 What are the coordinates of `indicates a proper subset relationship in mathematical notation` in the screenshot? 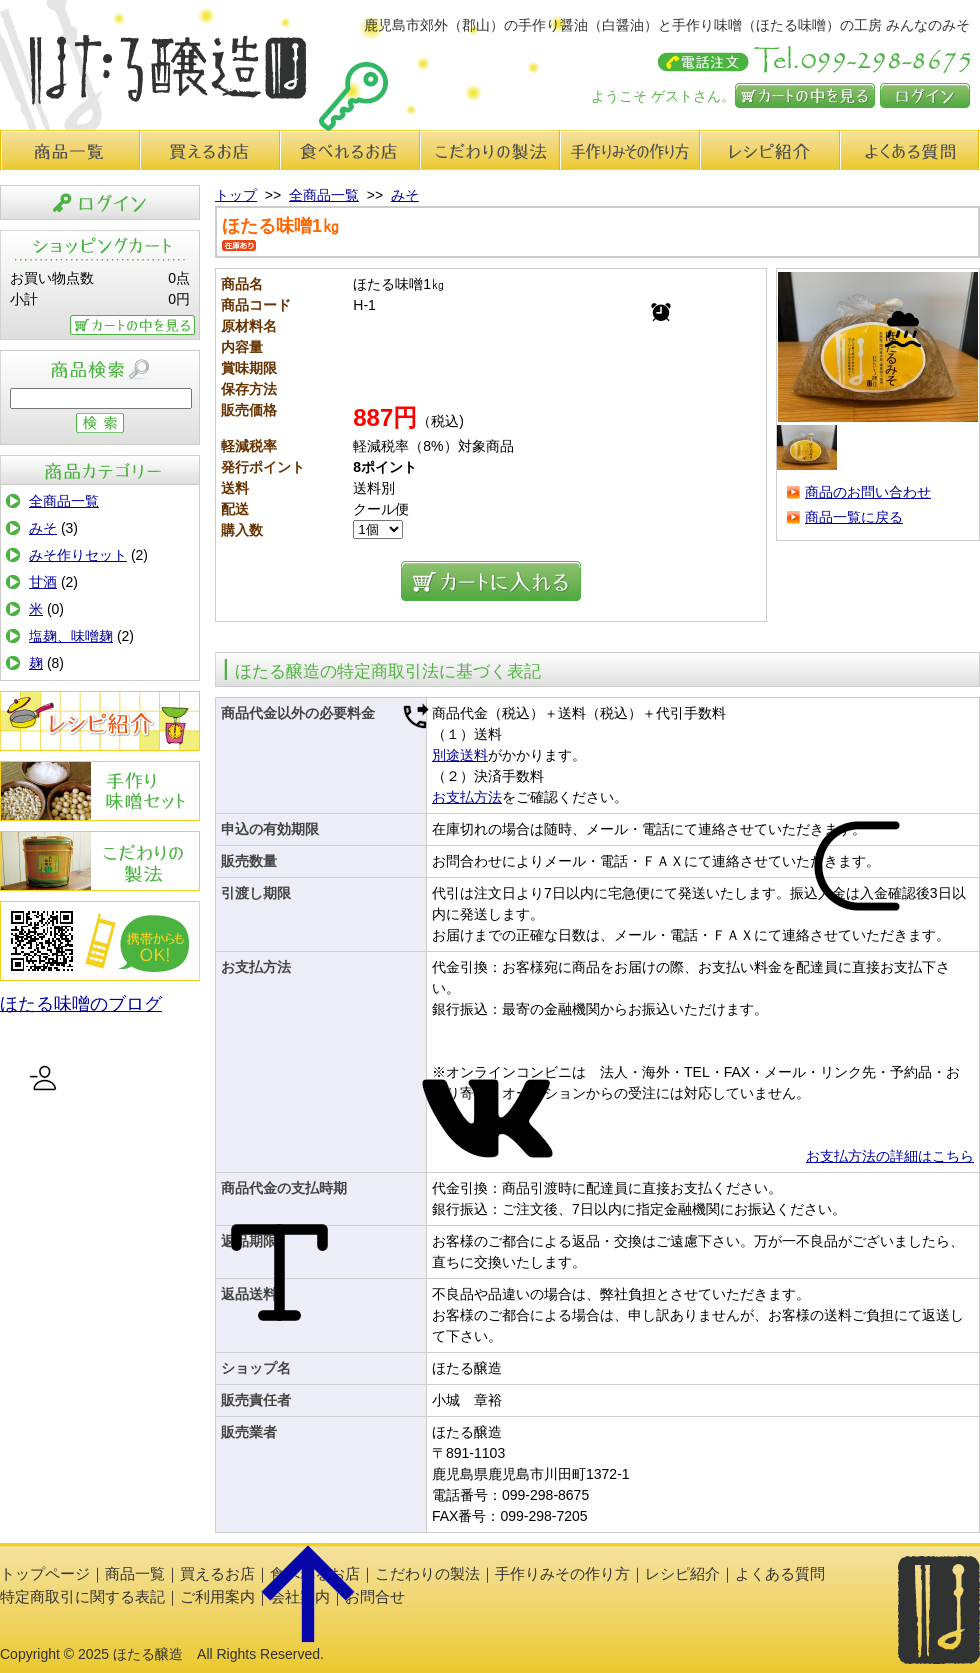 It's located at (859, 866).